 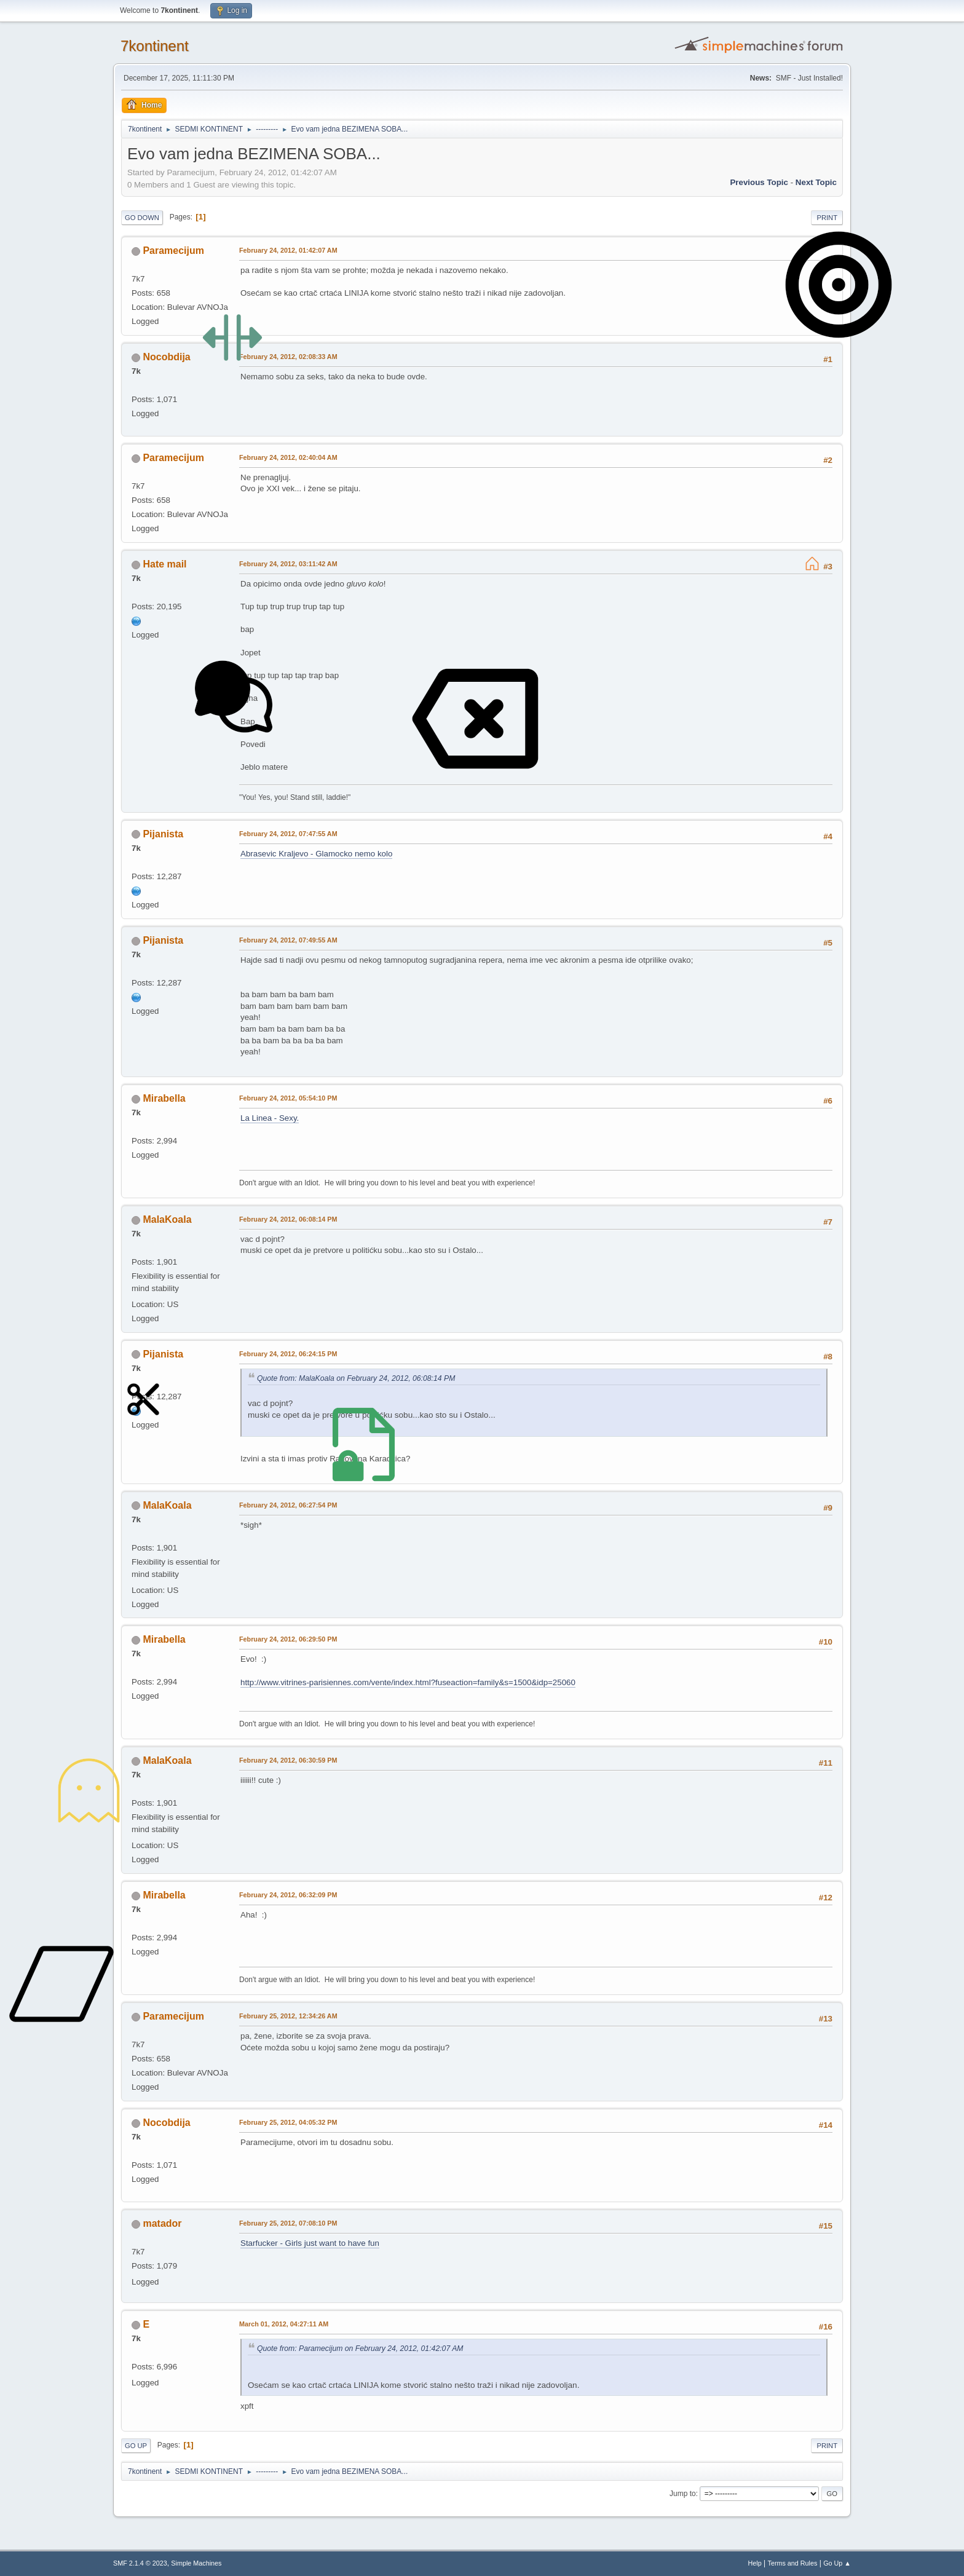 What do you see at coordinates (232, 338) in the screenshot?
I see `split view horizontally` at bounding box center [232, 338].